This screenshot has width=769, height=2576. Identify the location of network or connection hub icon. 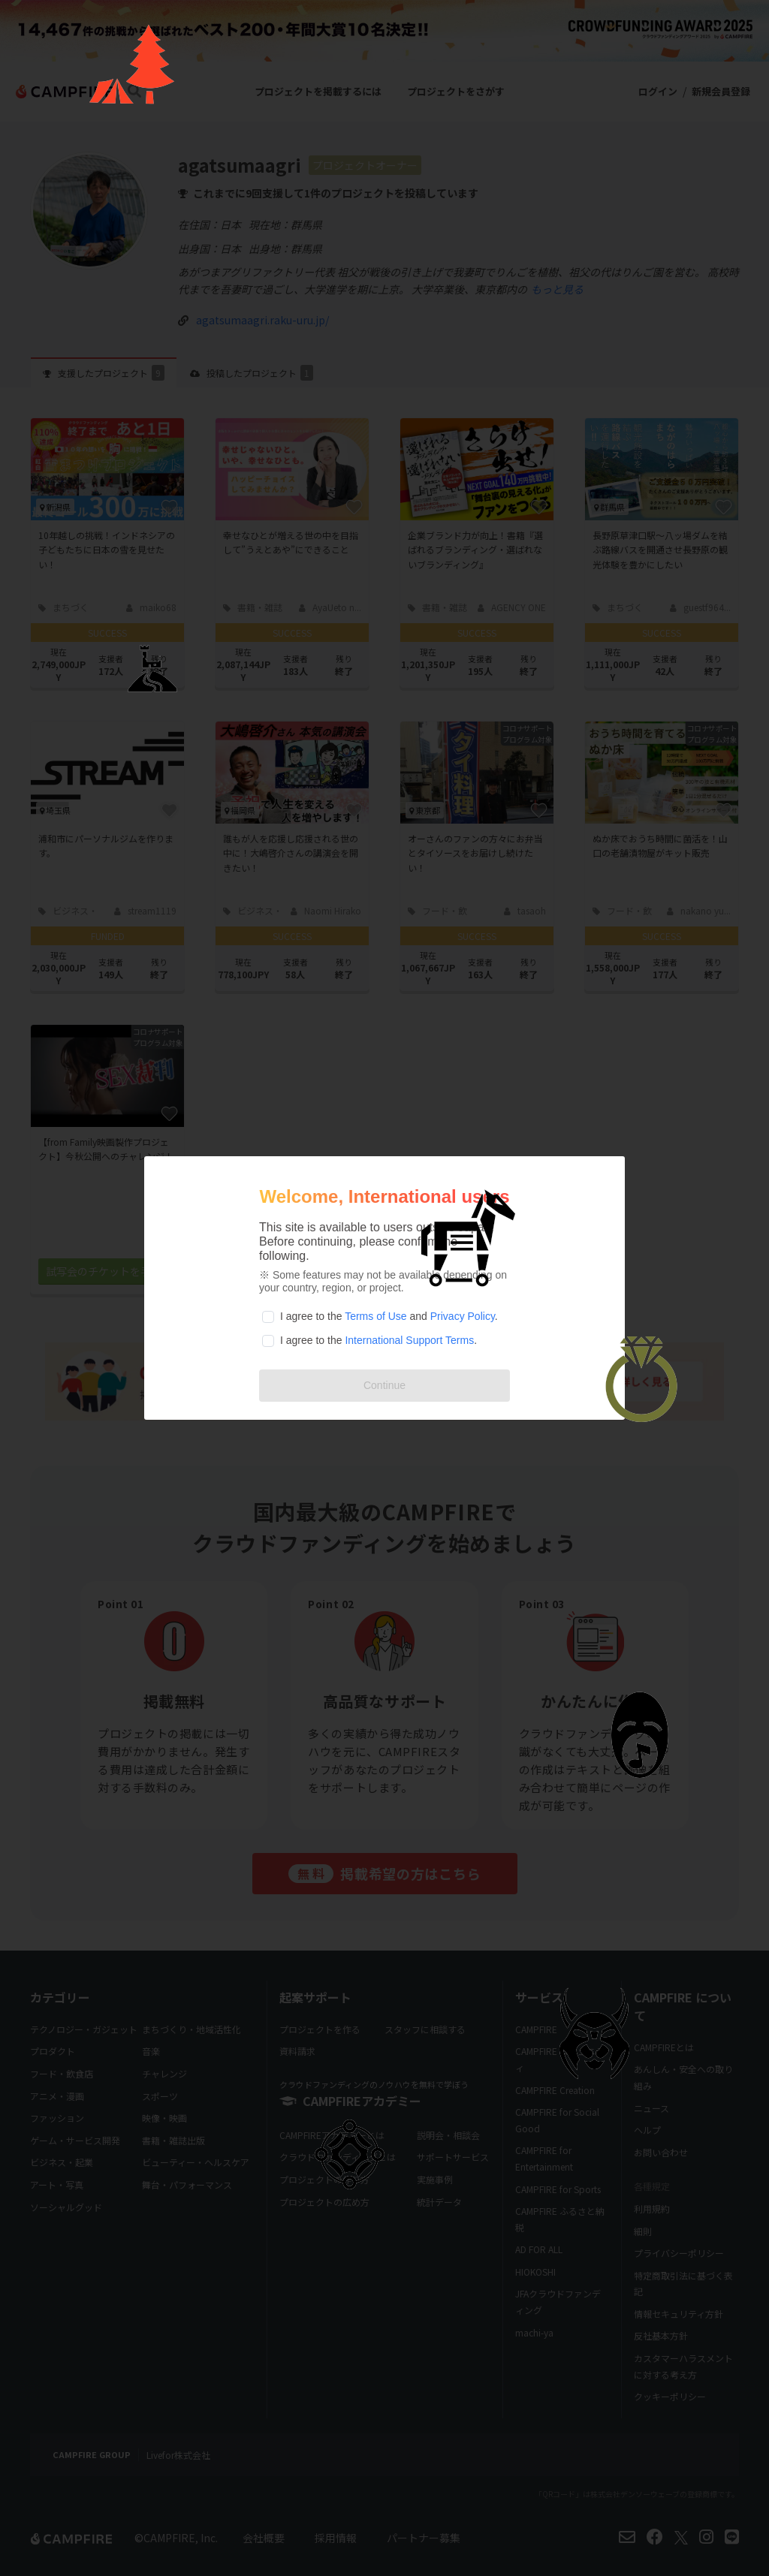
(349, 2154).